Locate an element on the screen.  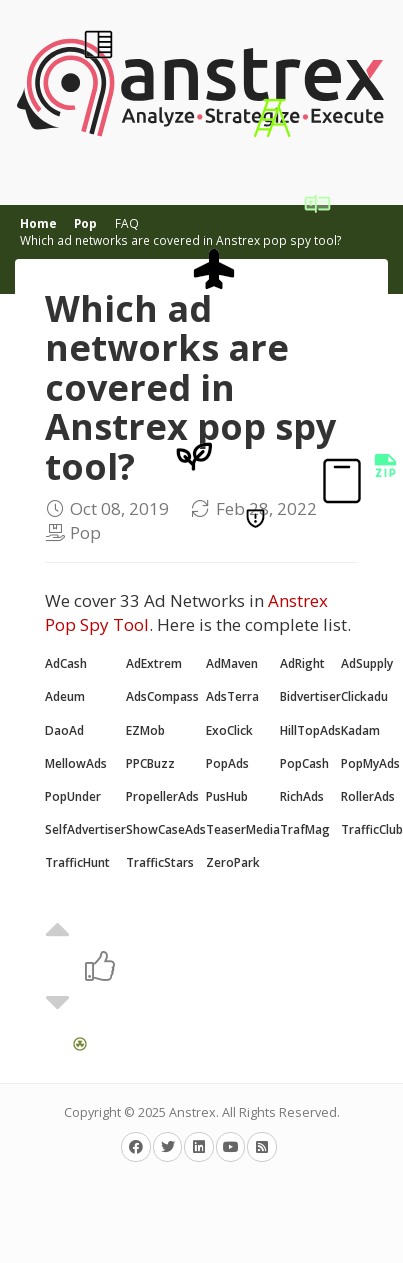
access tools or equipment section is located at coordinates (273, 118).